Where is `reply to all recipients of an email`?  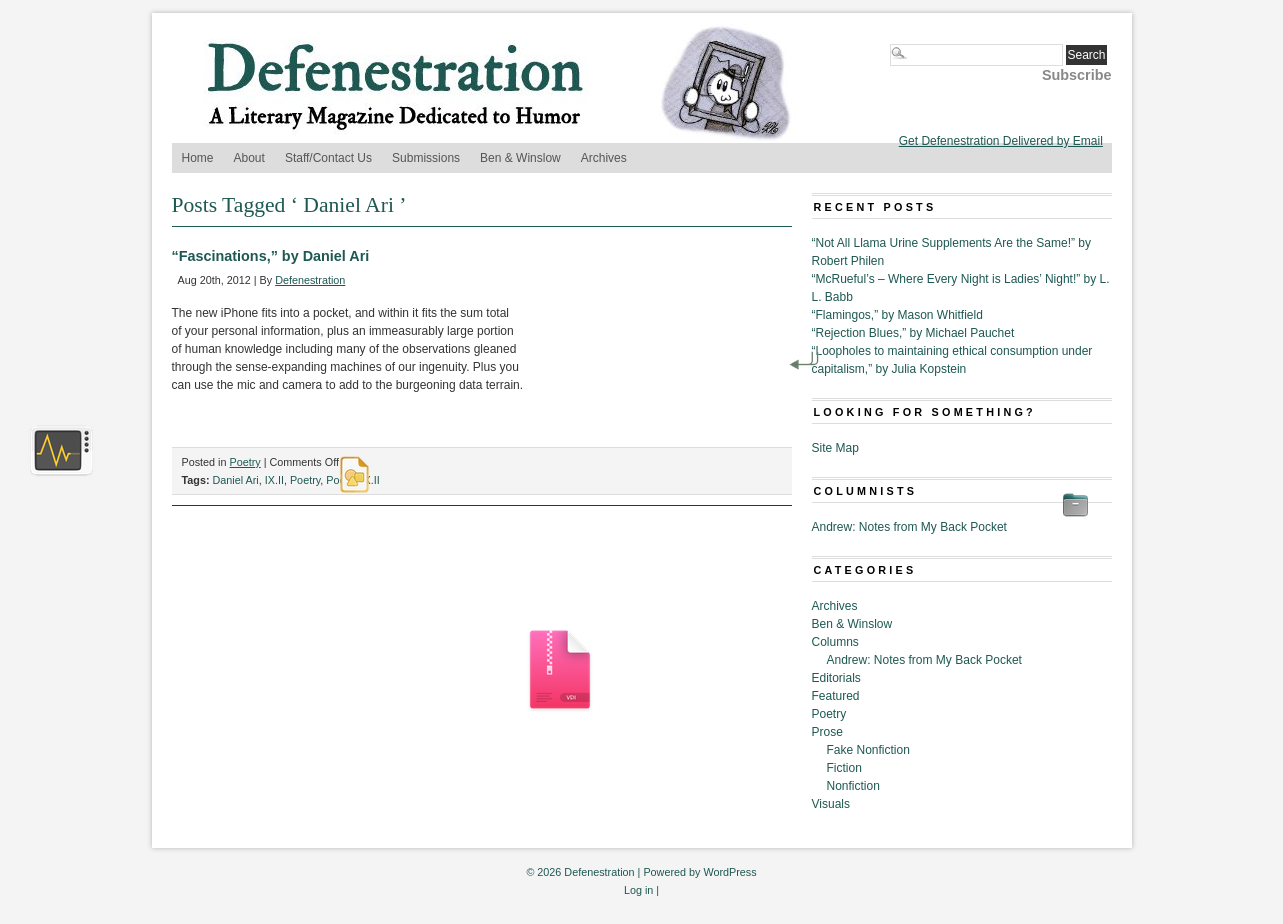
reply to all recipients of an email is located at coordinates (803, 360).